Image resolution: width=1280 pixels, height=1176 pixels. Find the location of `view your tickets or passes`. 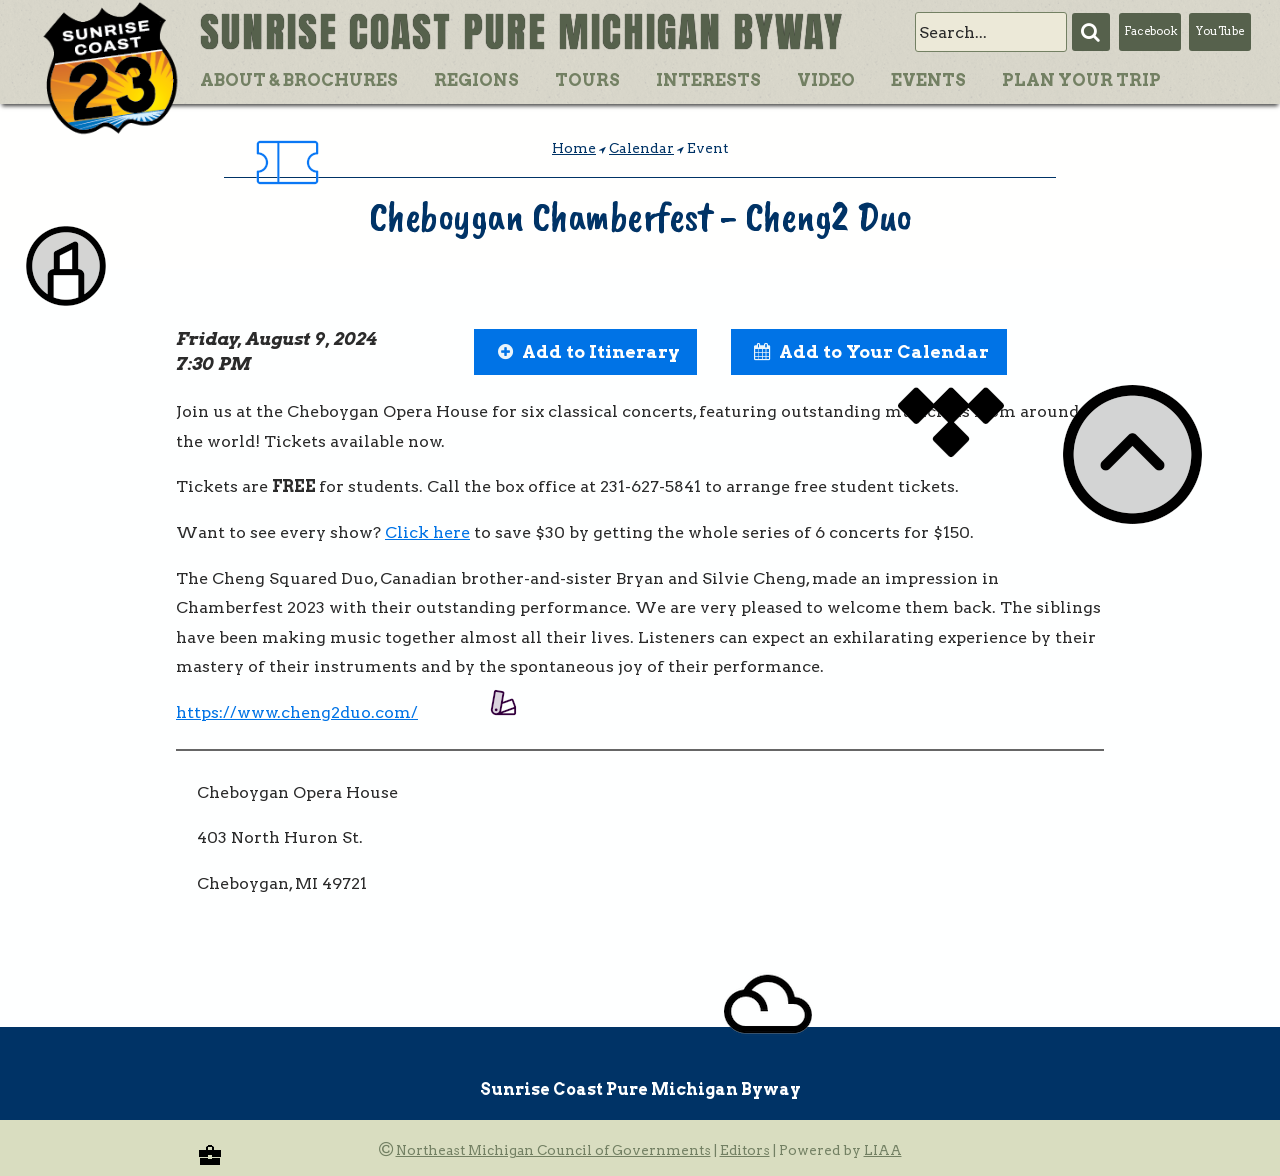

view your tickets or passes is located at coordinates (287, 162).